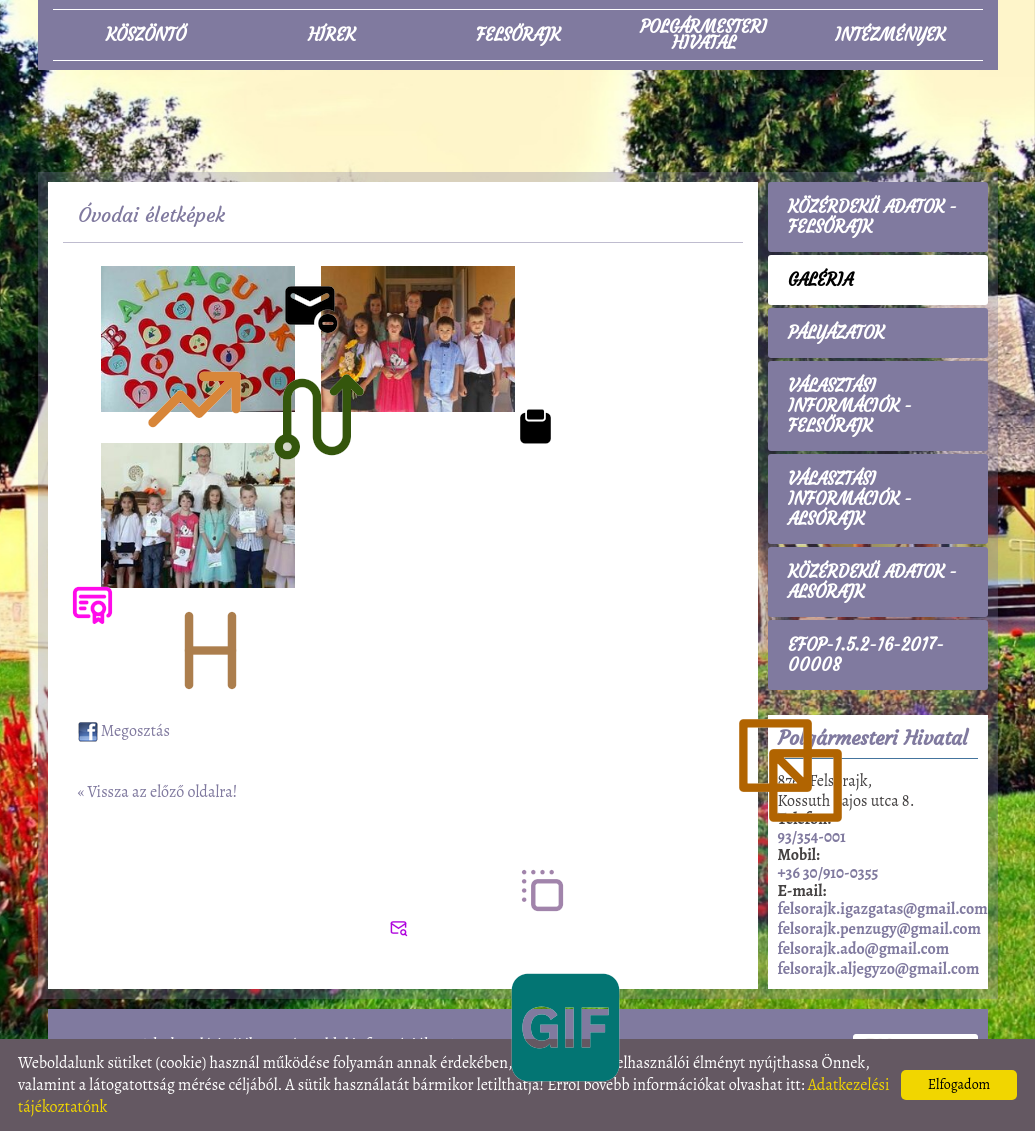 Image resolution: width=1035 pixels, height=1131 pixels. I want to click on indicates a heading or header element, so click(210, 650).